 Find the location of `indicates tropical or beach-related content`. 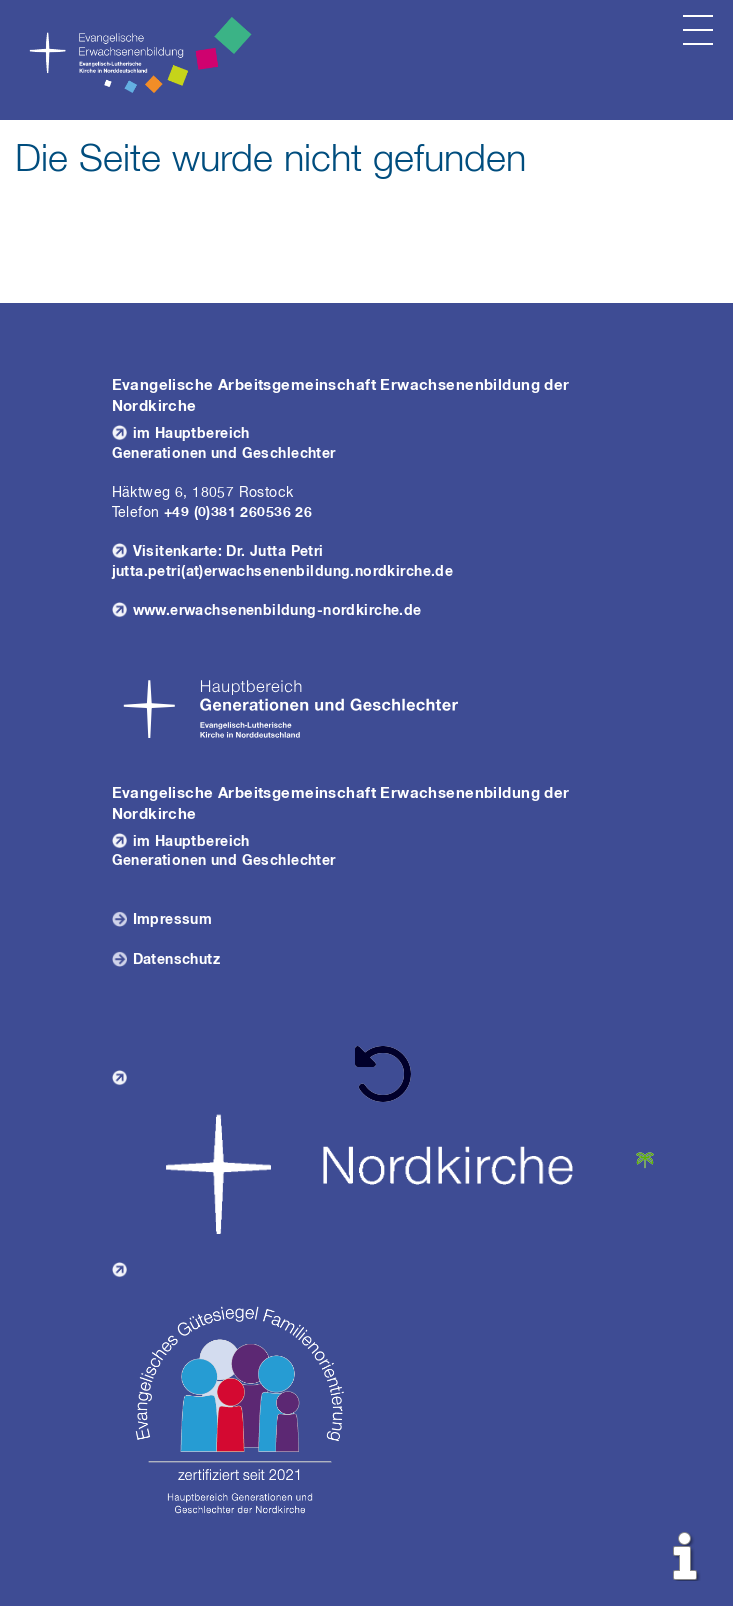

indicates tropical or beach-related content is located at coordinates (645, 1160).